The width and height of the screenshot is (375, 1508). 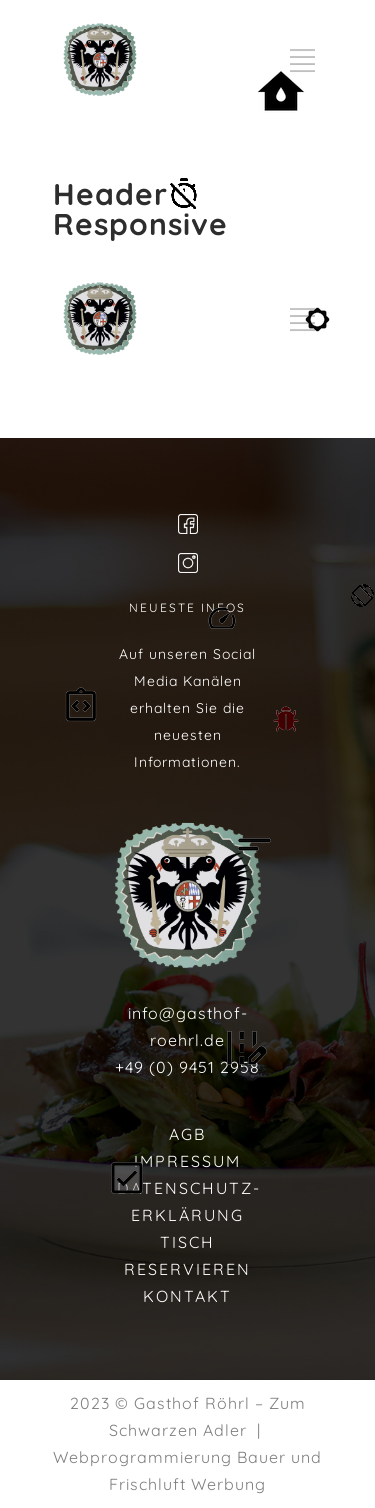 What do you see at coordinates (81, 706) in the screenshot?
I see `view code integration instructions` at bounding box center [81, 706].